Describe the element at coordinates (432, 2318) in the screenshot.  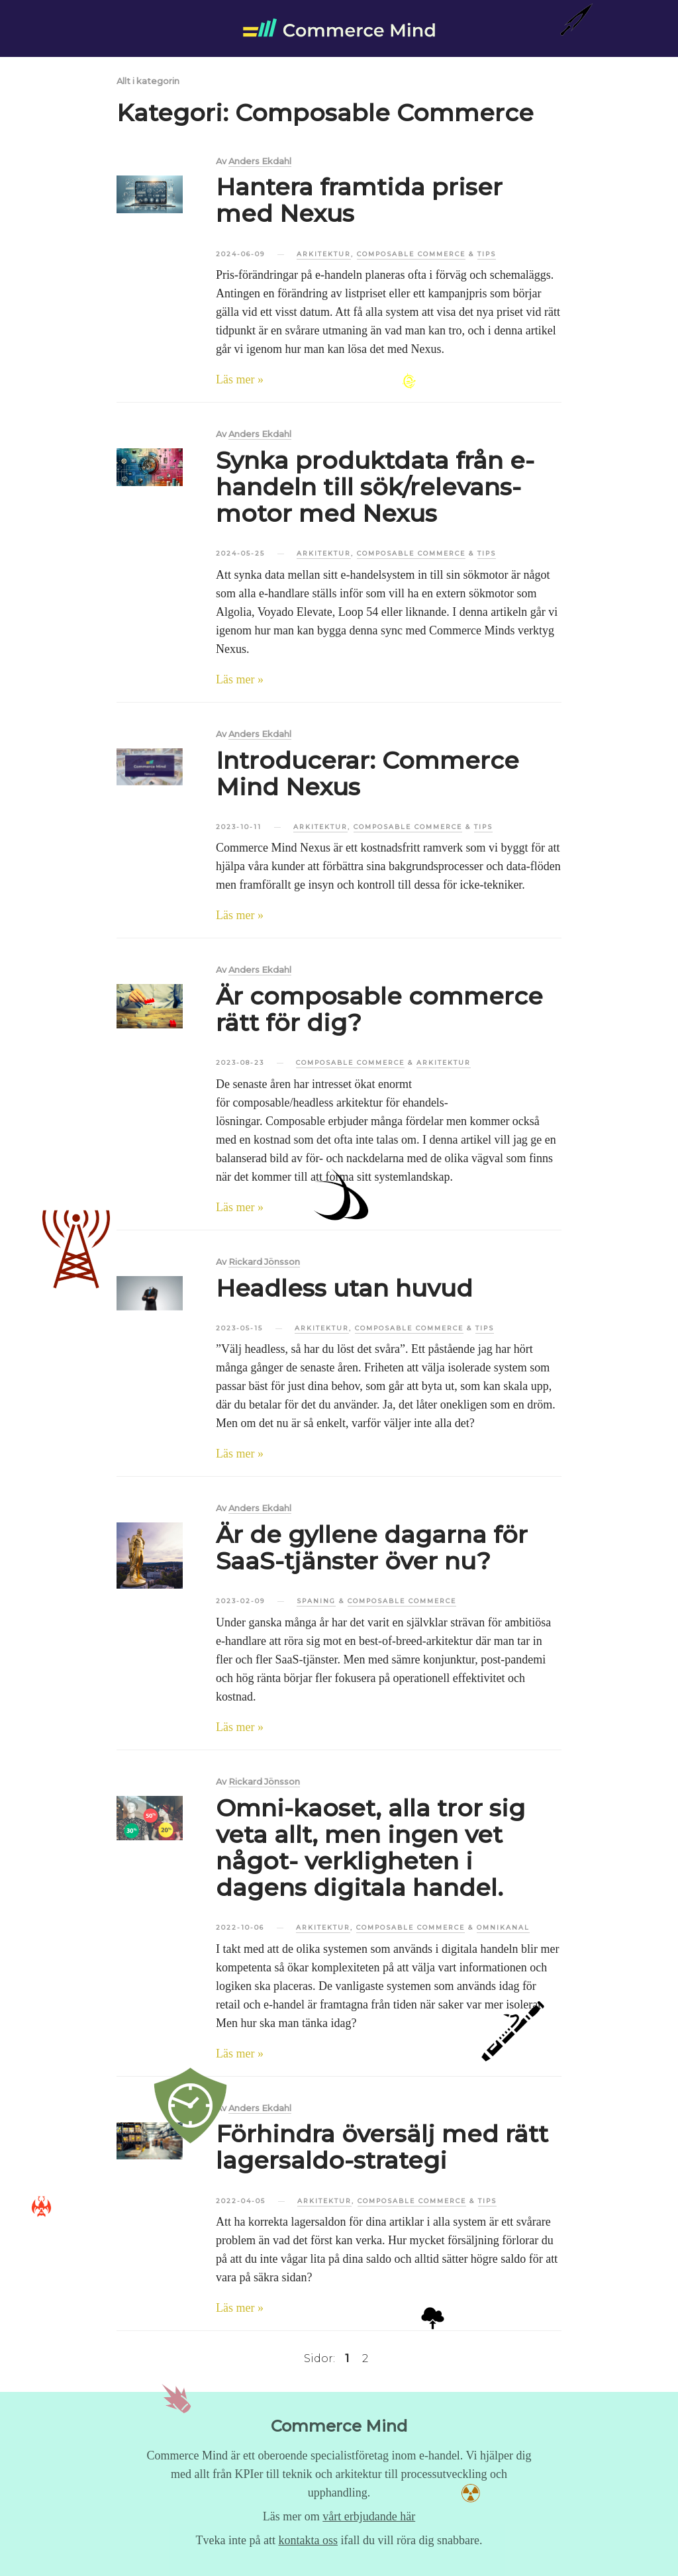
I see `upload file to cloud storage` at that location.